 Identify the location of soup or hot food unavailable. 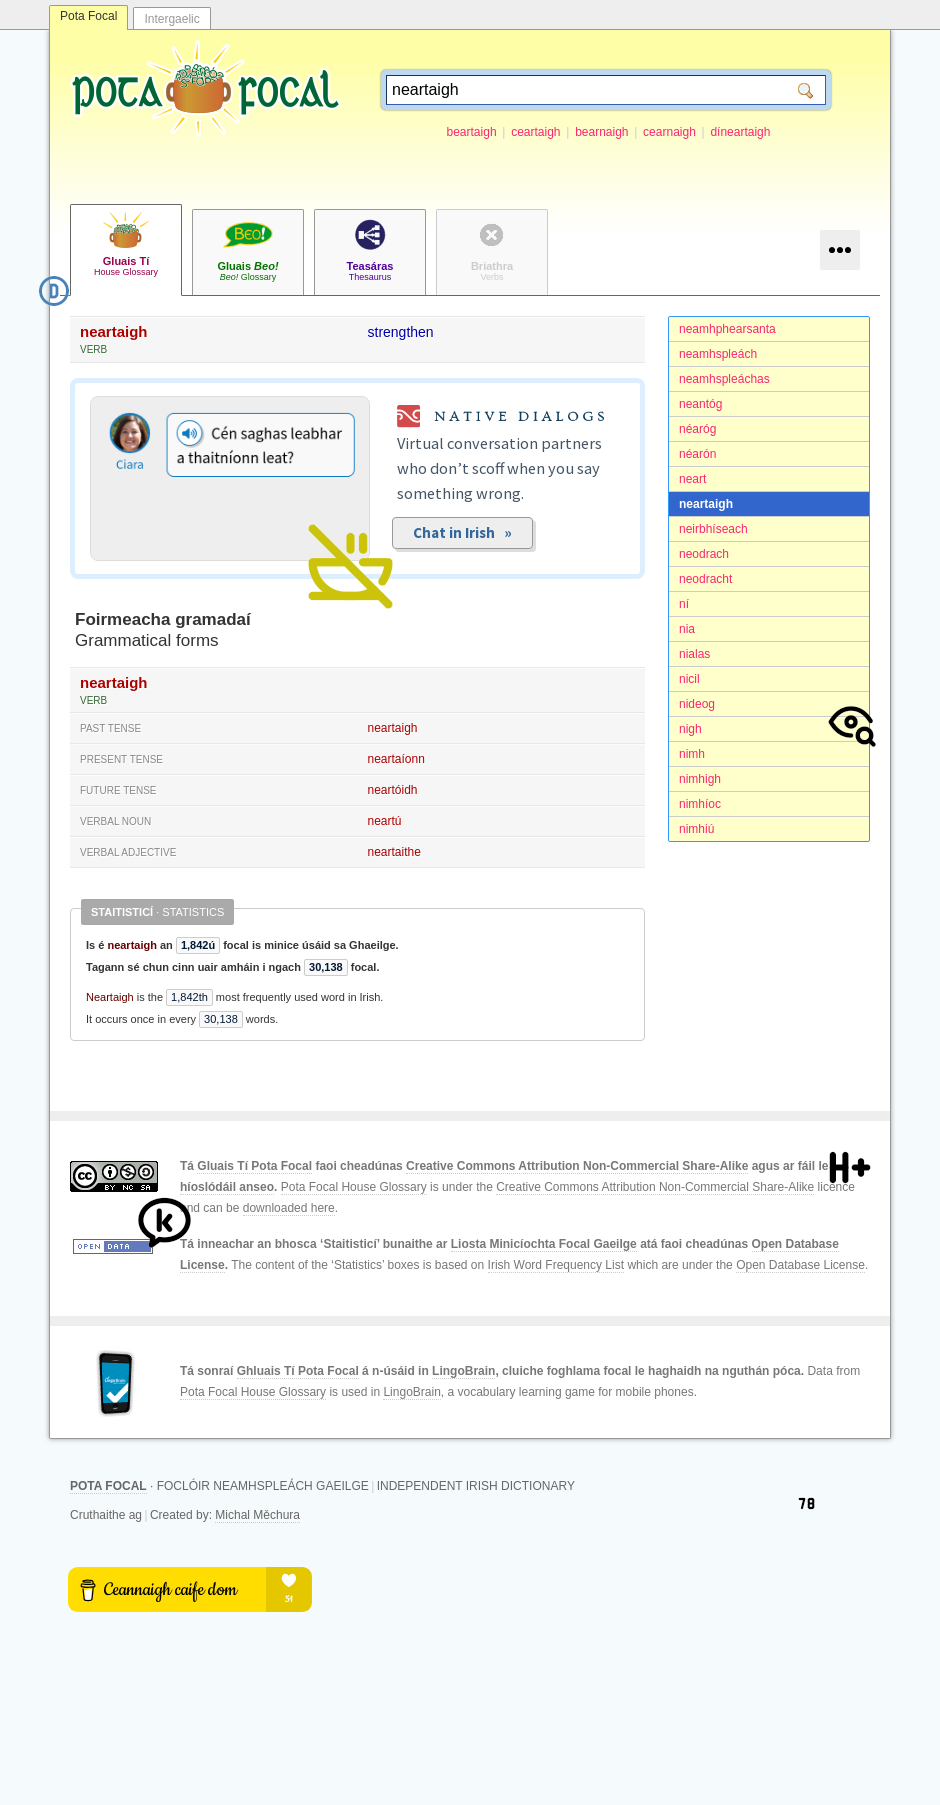
(350, 566).